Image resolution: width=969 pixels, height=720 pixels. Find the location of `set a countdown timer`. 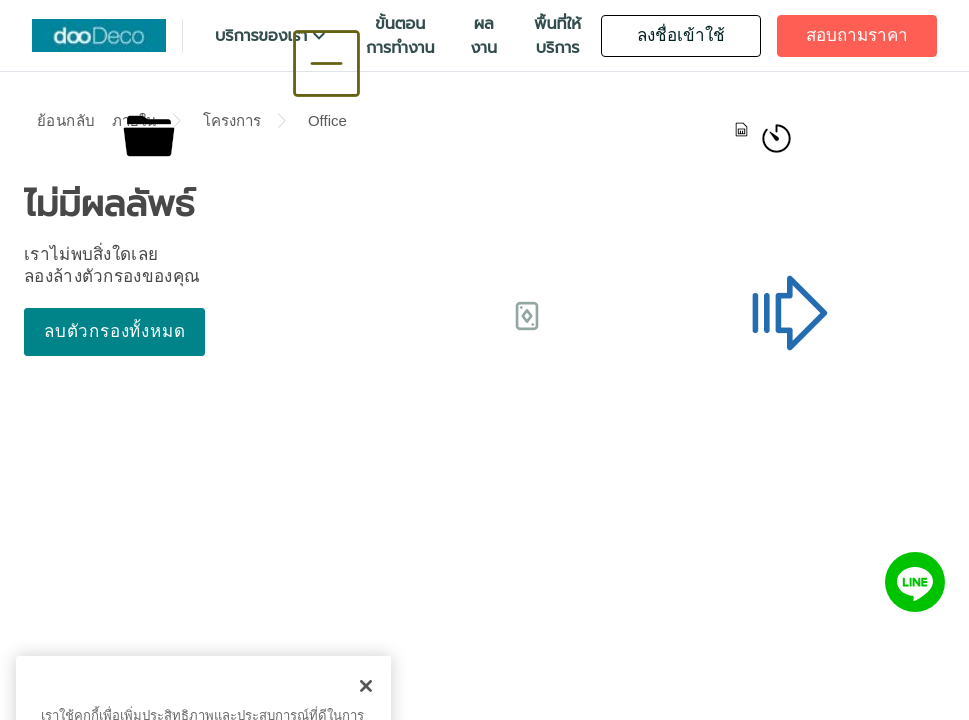

set a countdown timer is located at coordinates (776, 138).